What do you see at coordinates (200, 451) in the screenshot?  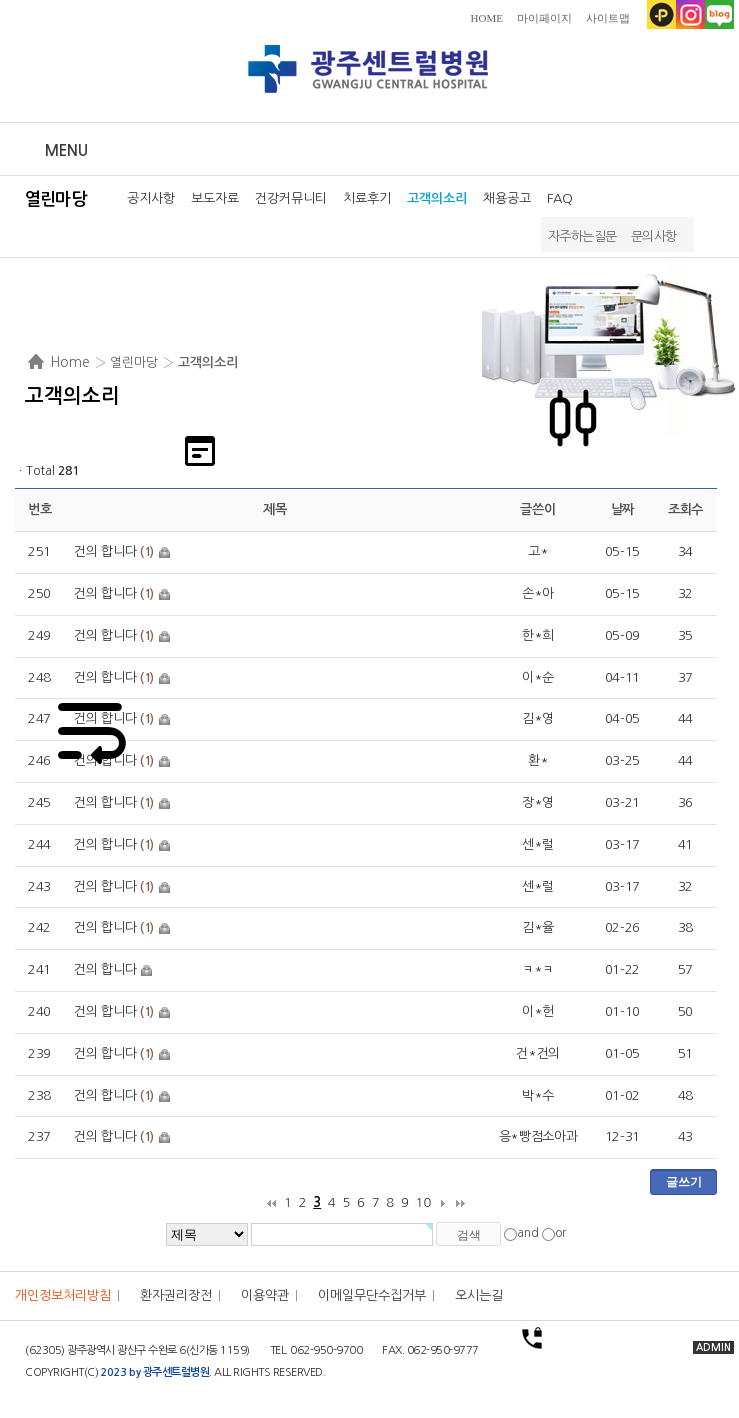 I see `open rich text editor` at bounding box center [200, 451].